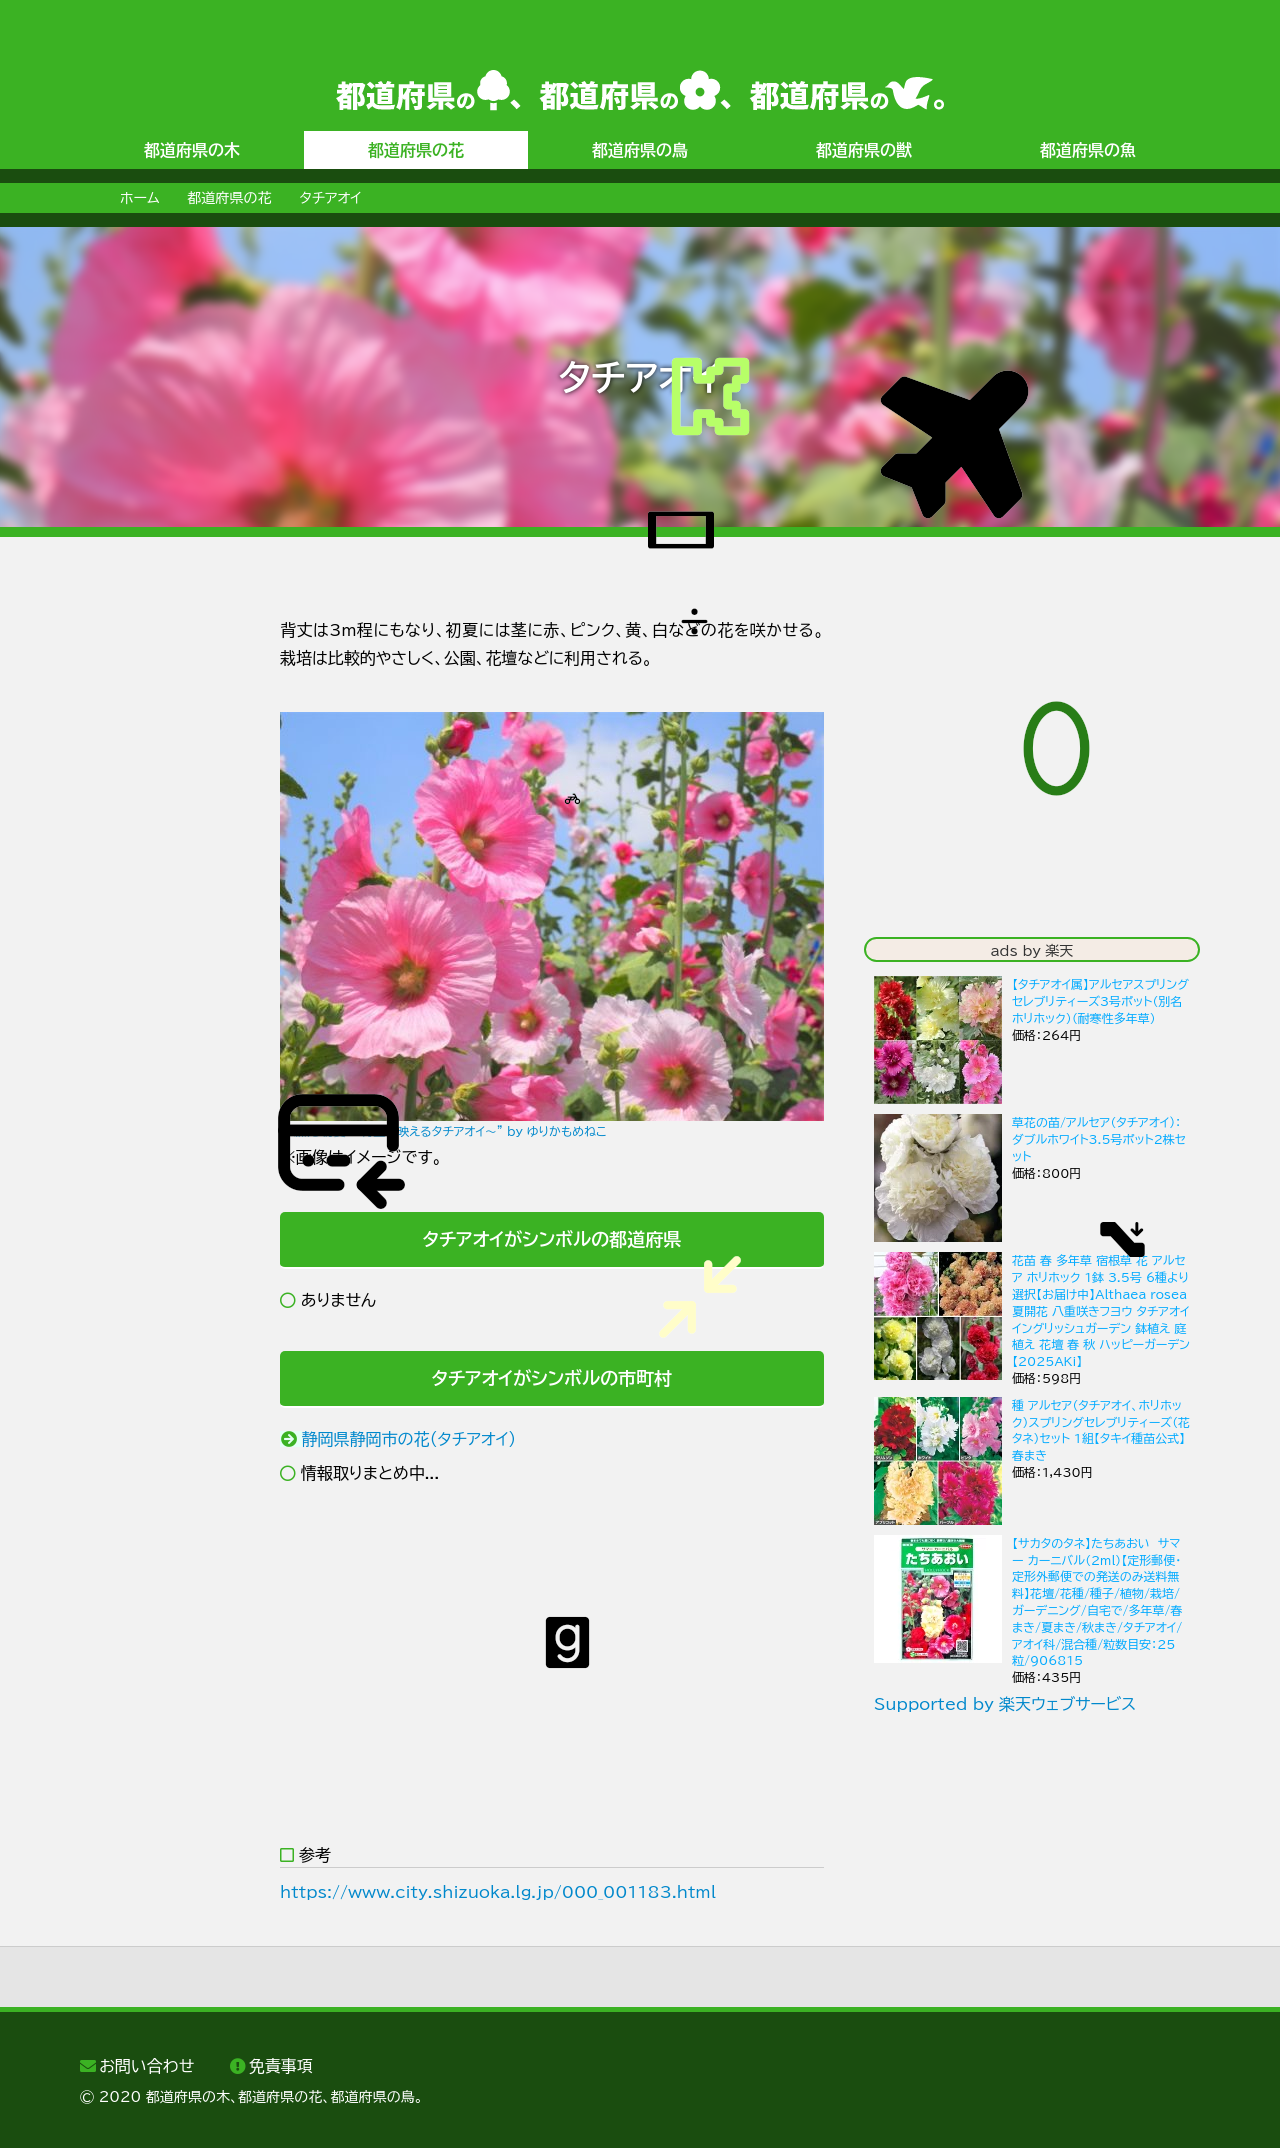  Describe the element at coordinates (694, 621) in the screenshot. I see `perform a division calculation` at that location.